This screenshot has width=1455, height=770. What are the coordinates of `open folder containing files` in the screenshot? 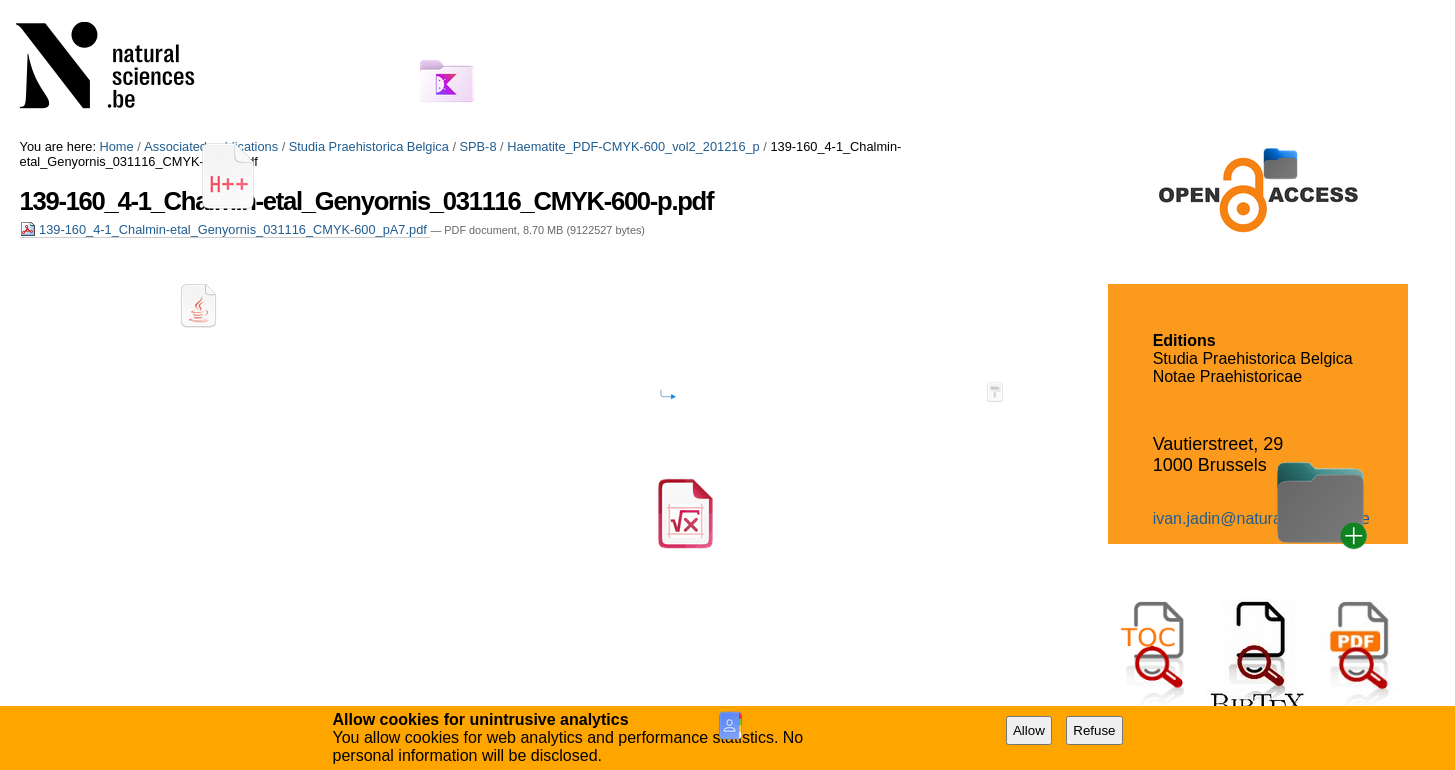 It's located at (1280, 163).